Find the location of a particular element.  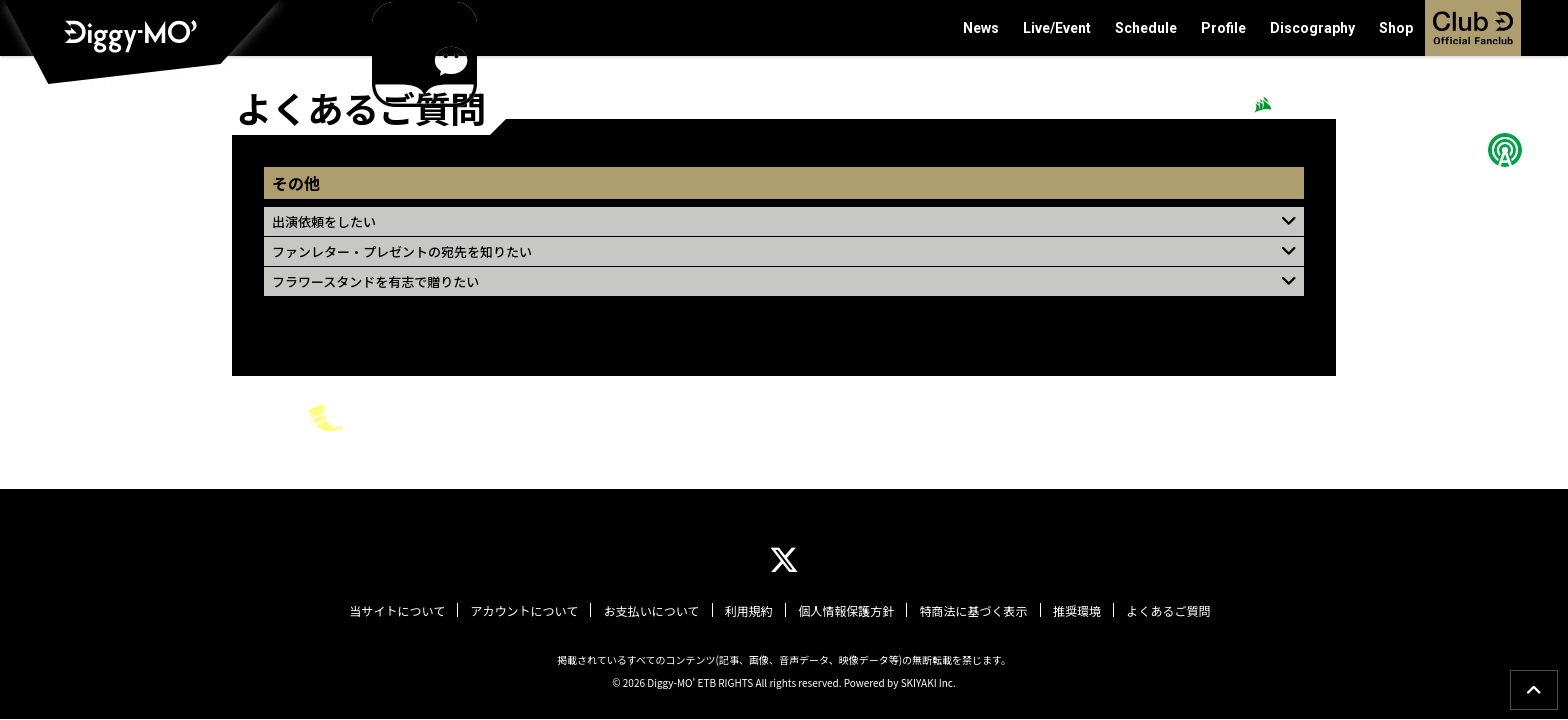

corsair brand or product identifier is located at coordinates (1262, 104).